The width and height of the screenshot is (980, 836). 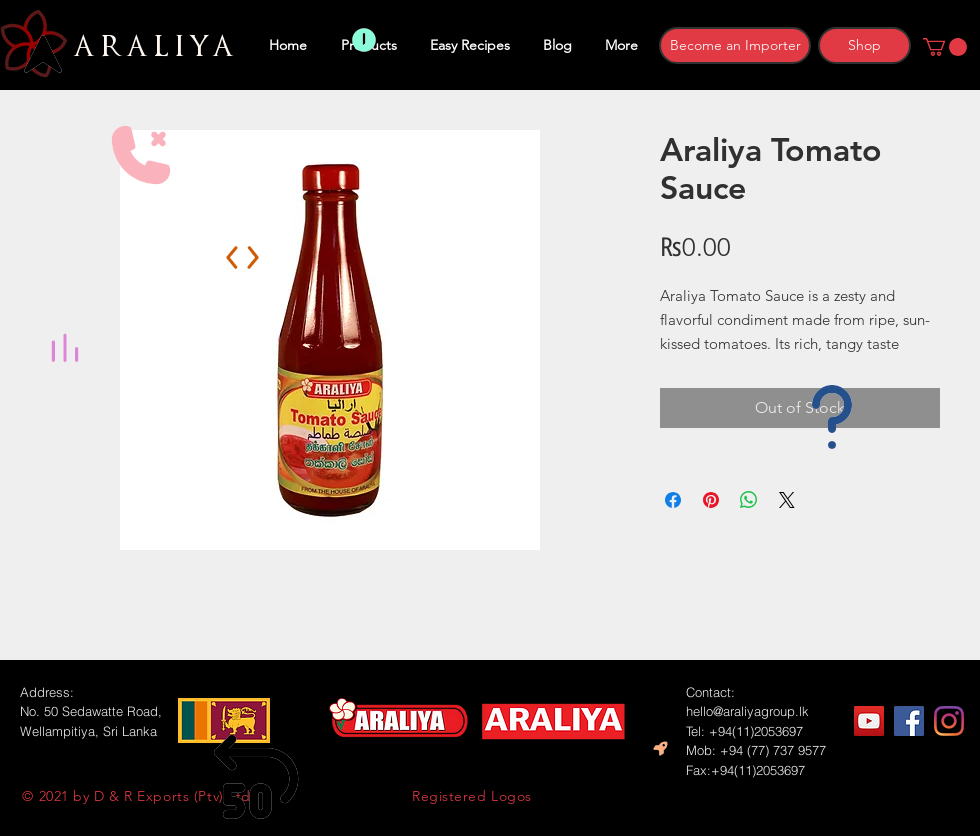 I want to click on indicates 6 o'clock or half past the hour, so click(x=364, y=40).